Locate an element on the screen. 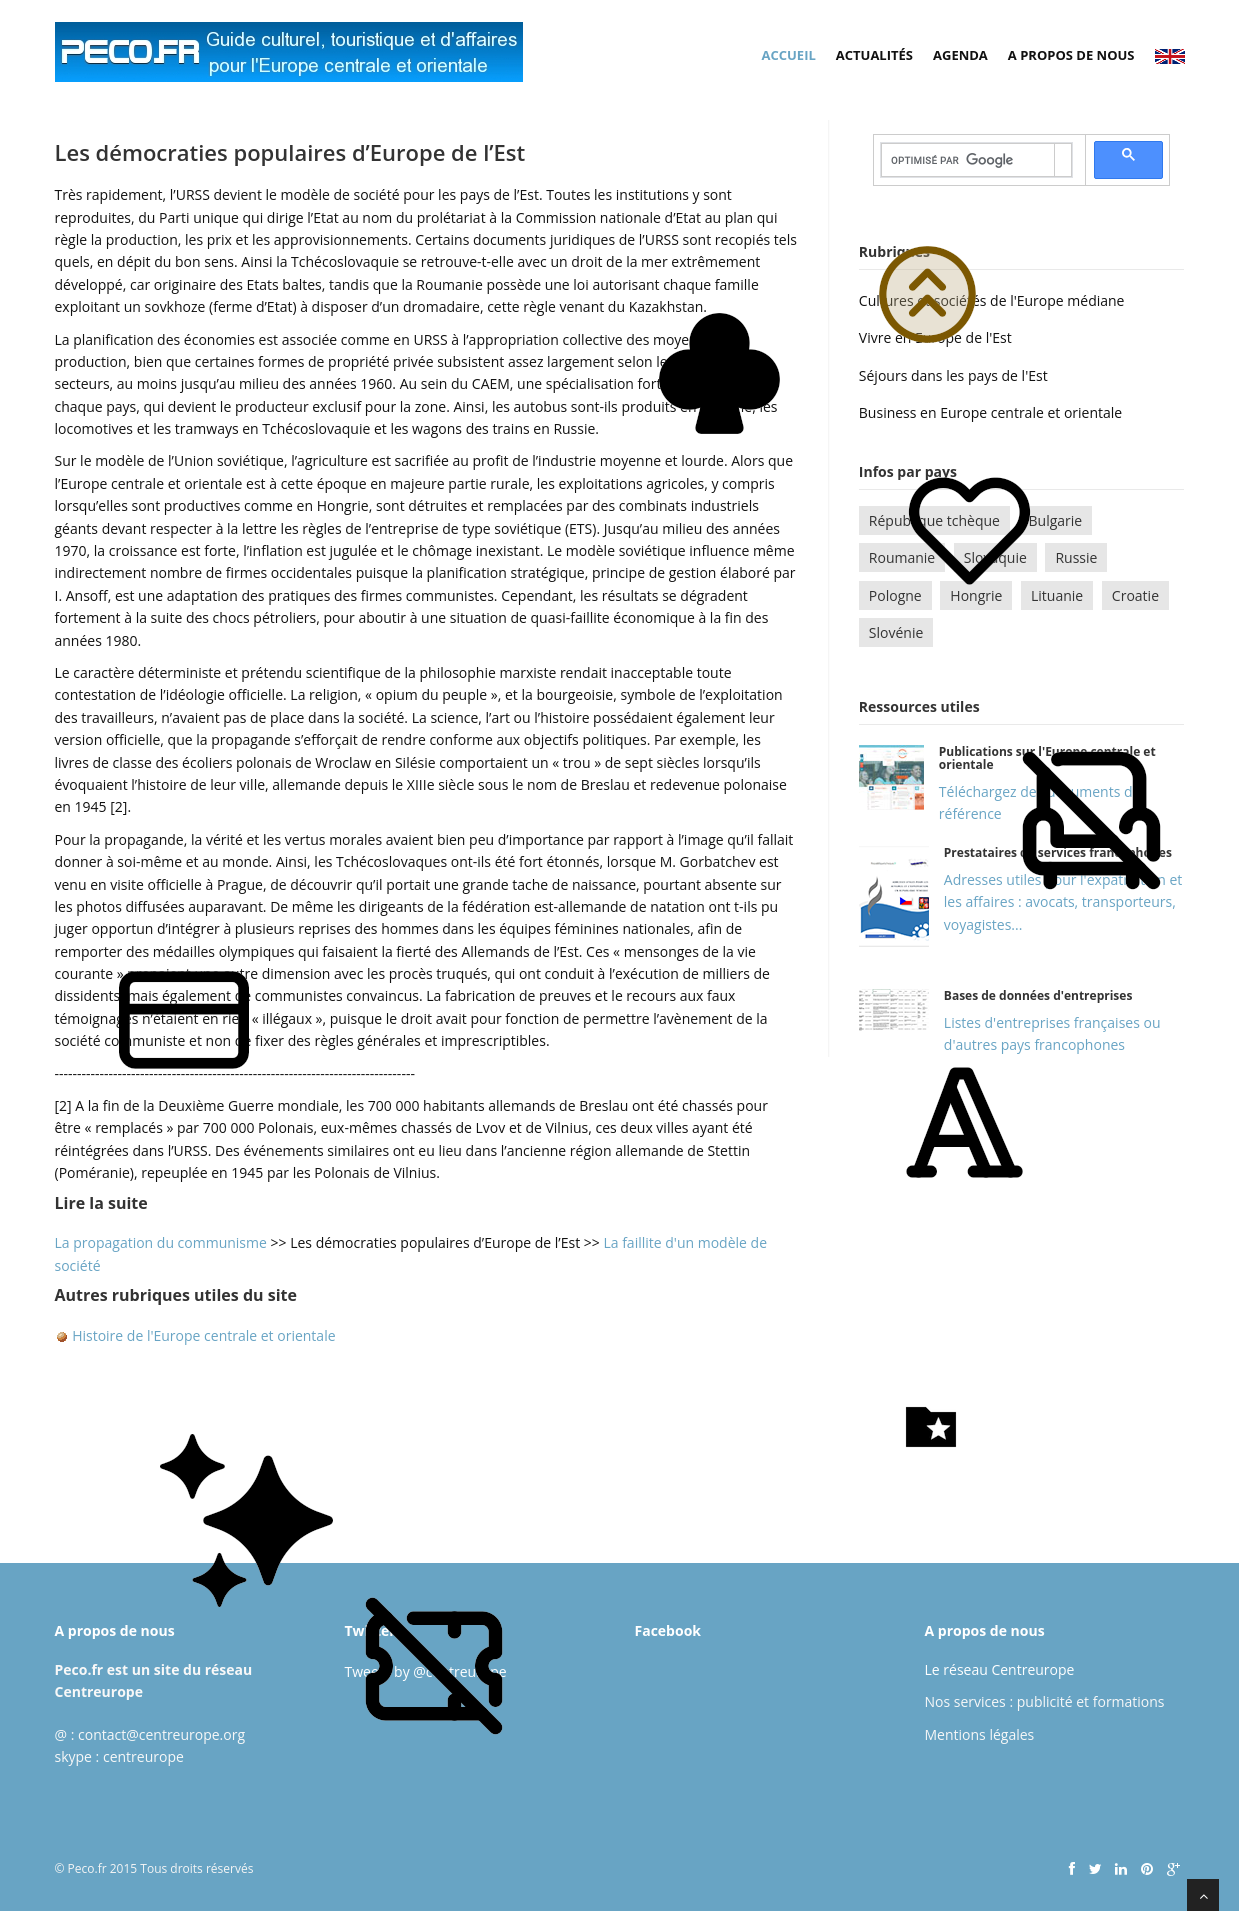  access your starred or favorite files is located at coordinates (931, 1427).